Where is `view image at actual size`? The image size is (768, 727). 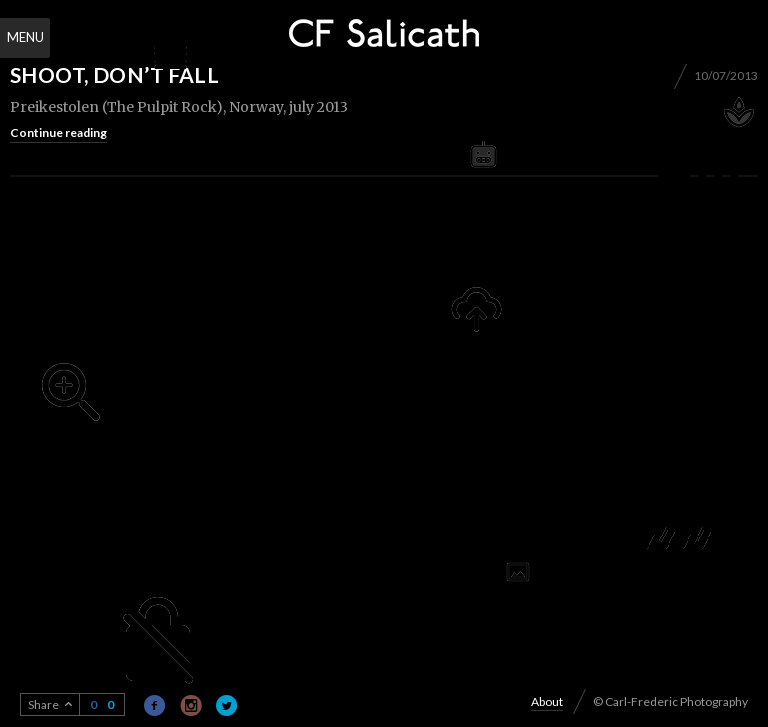
view image at actual size is located at coordinates (518, 572).